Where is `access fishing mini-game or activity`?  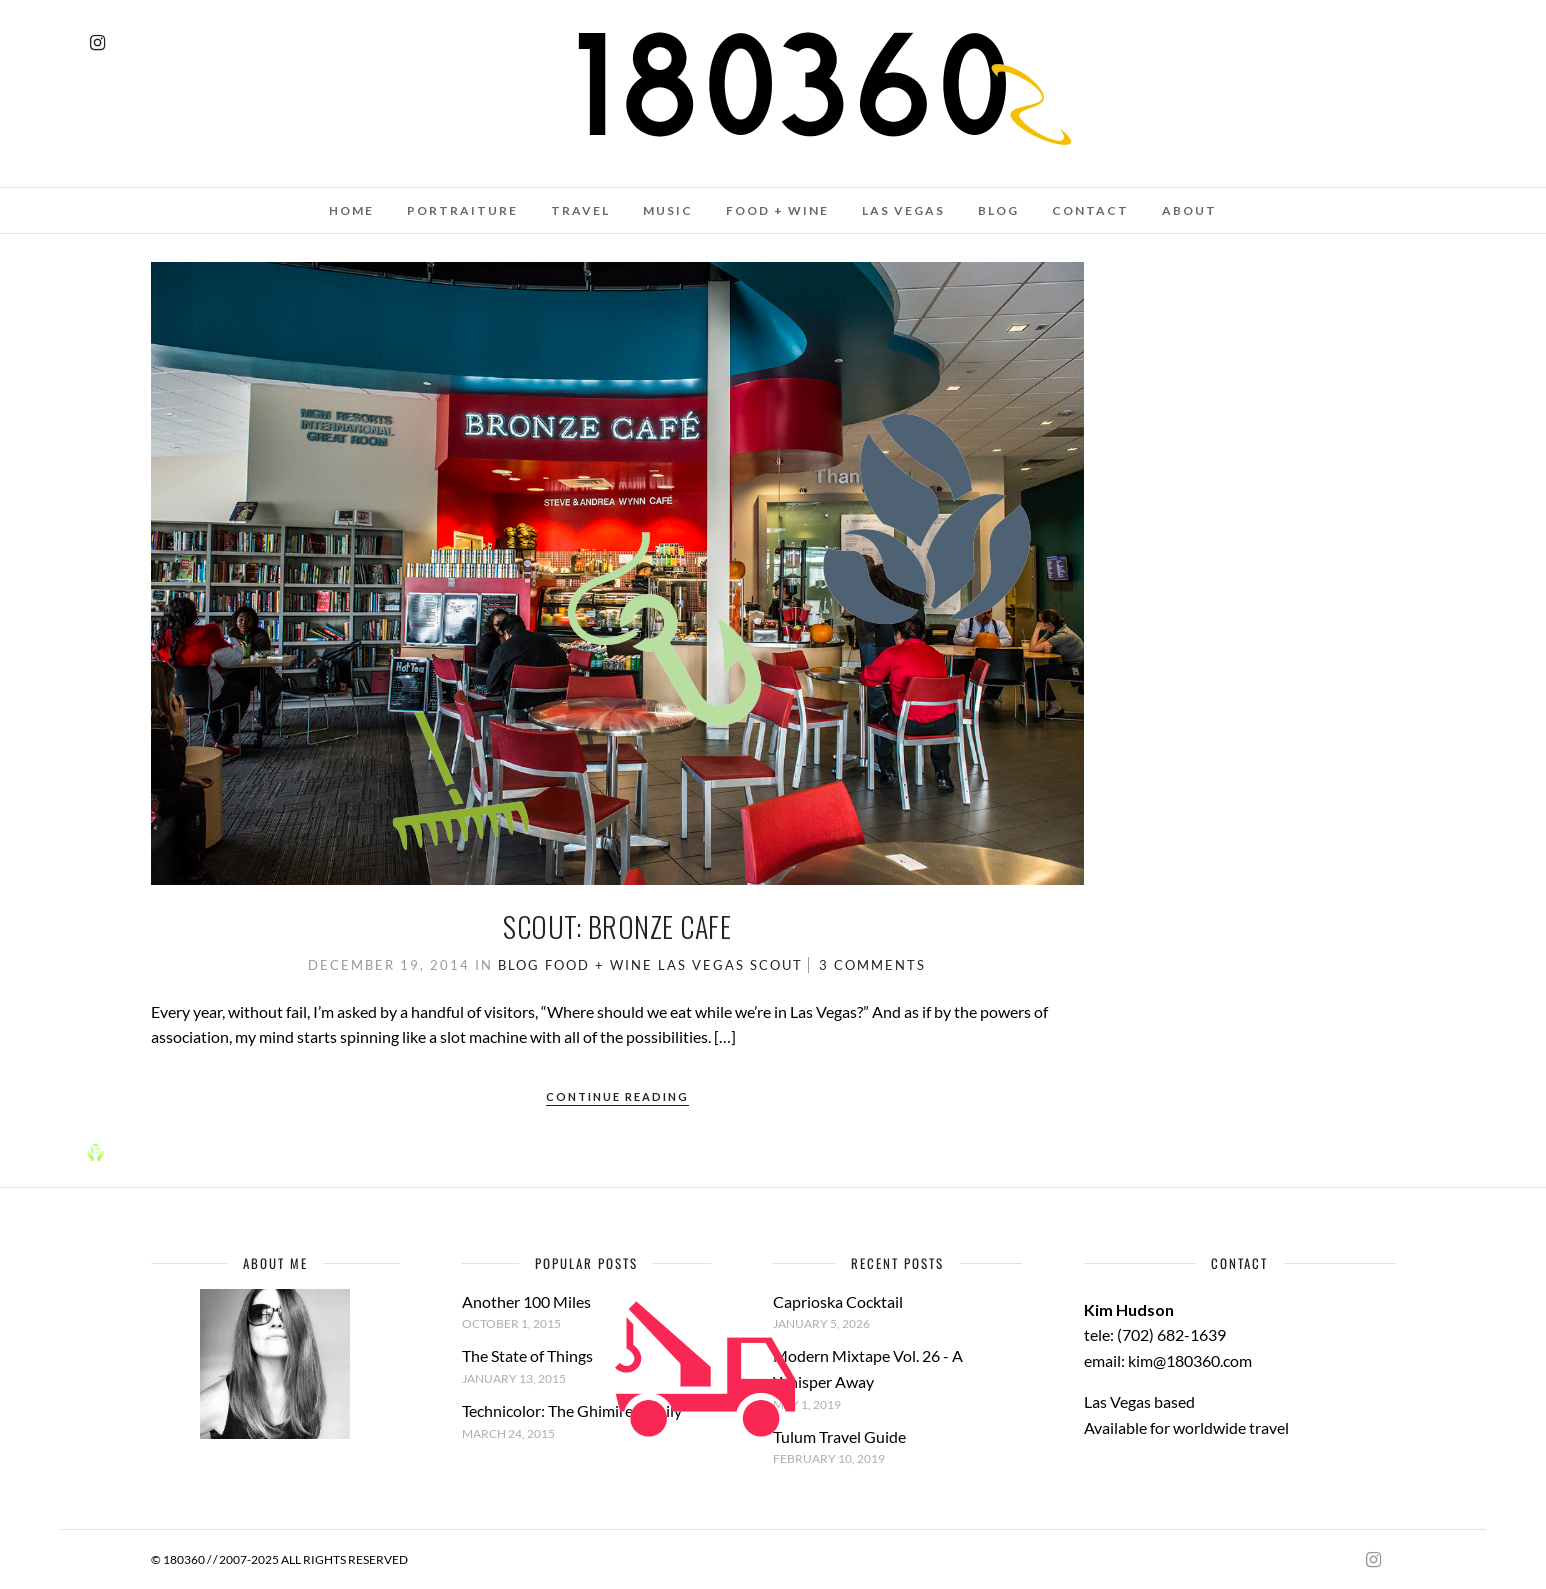 access fishing mini-game or activity is located at coordinates (666, 629).